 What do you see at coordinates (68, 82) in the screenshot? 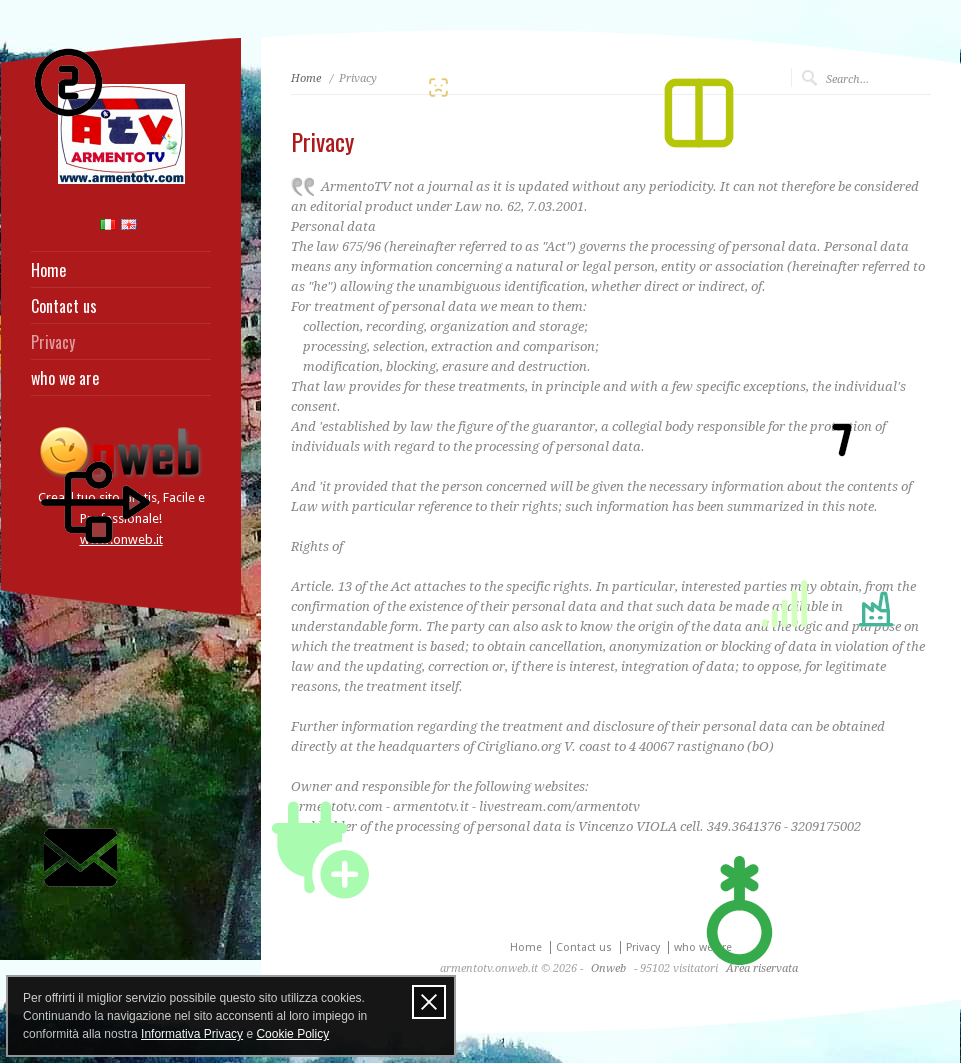
I see `indicates step 2 in a multi-step process` at bounding box center [68, 82].